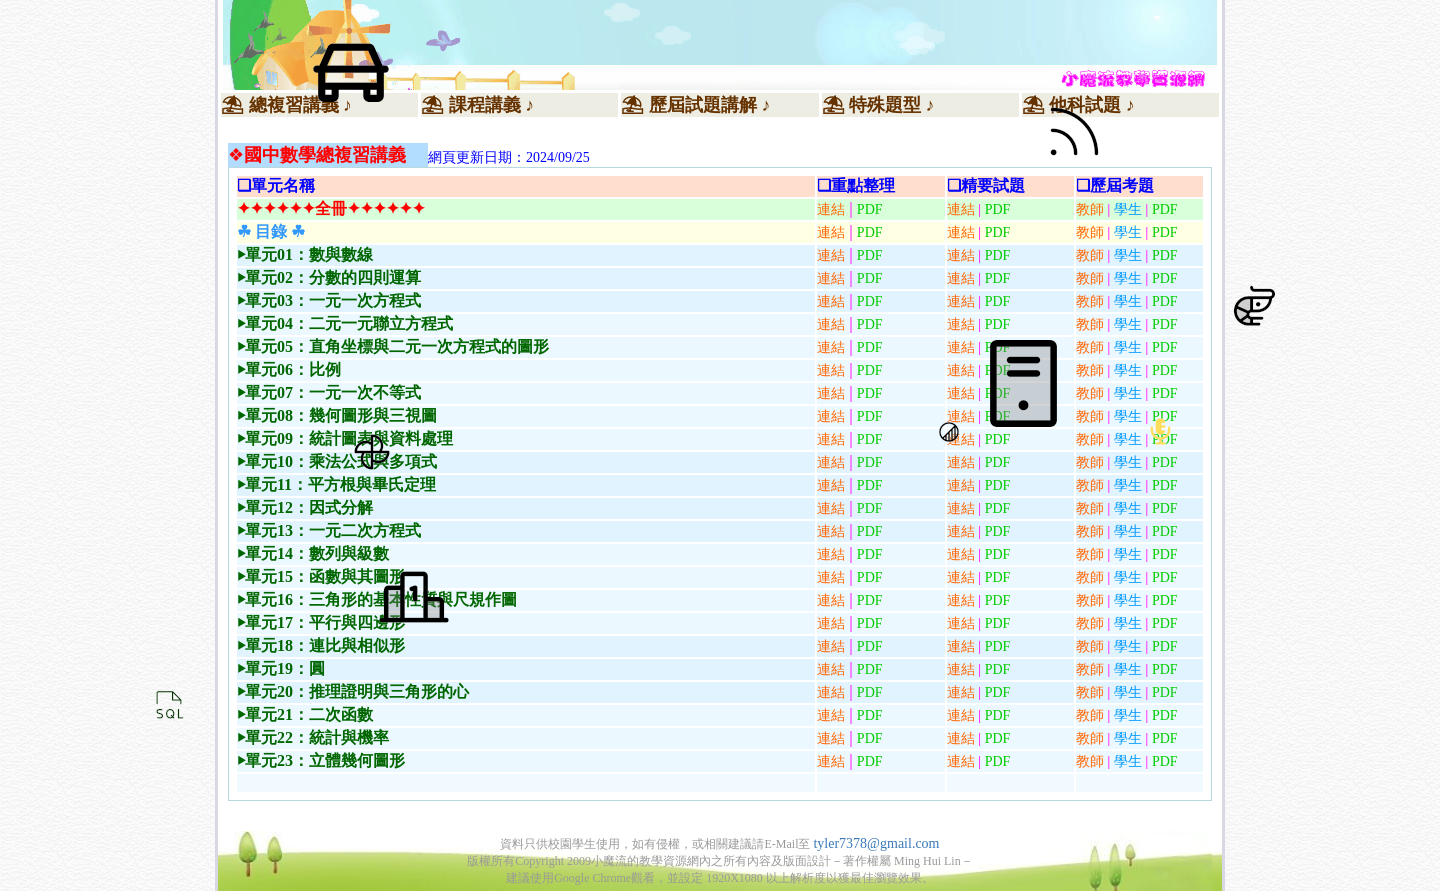 The width and height of the screenshot is (1440, 891). Describe the element at coordinates (372, 452) in the screenshot. I see `open google photos` at that location.